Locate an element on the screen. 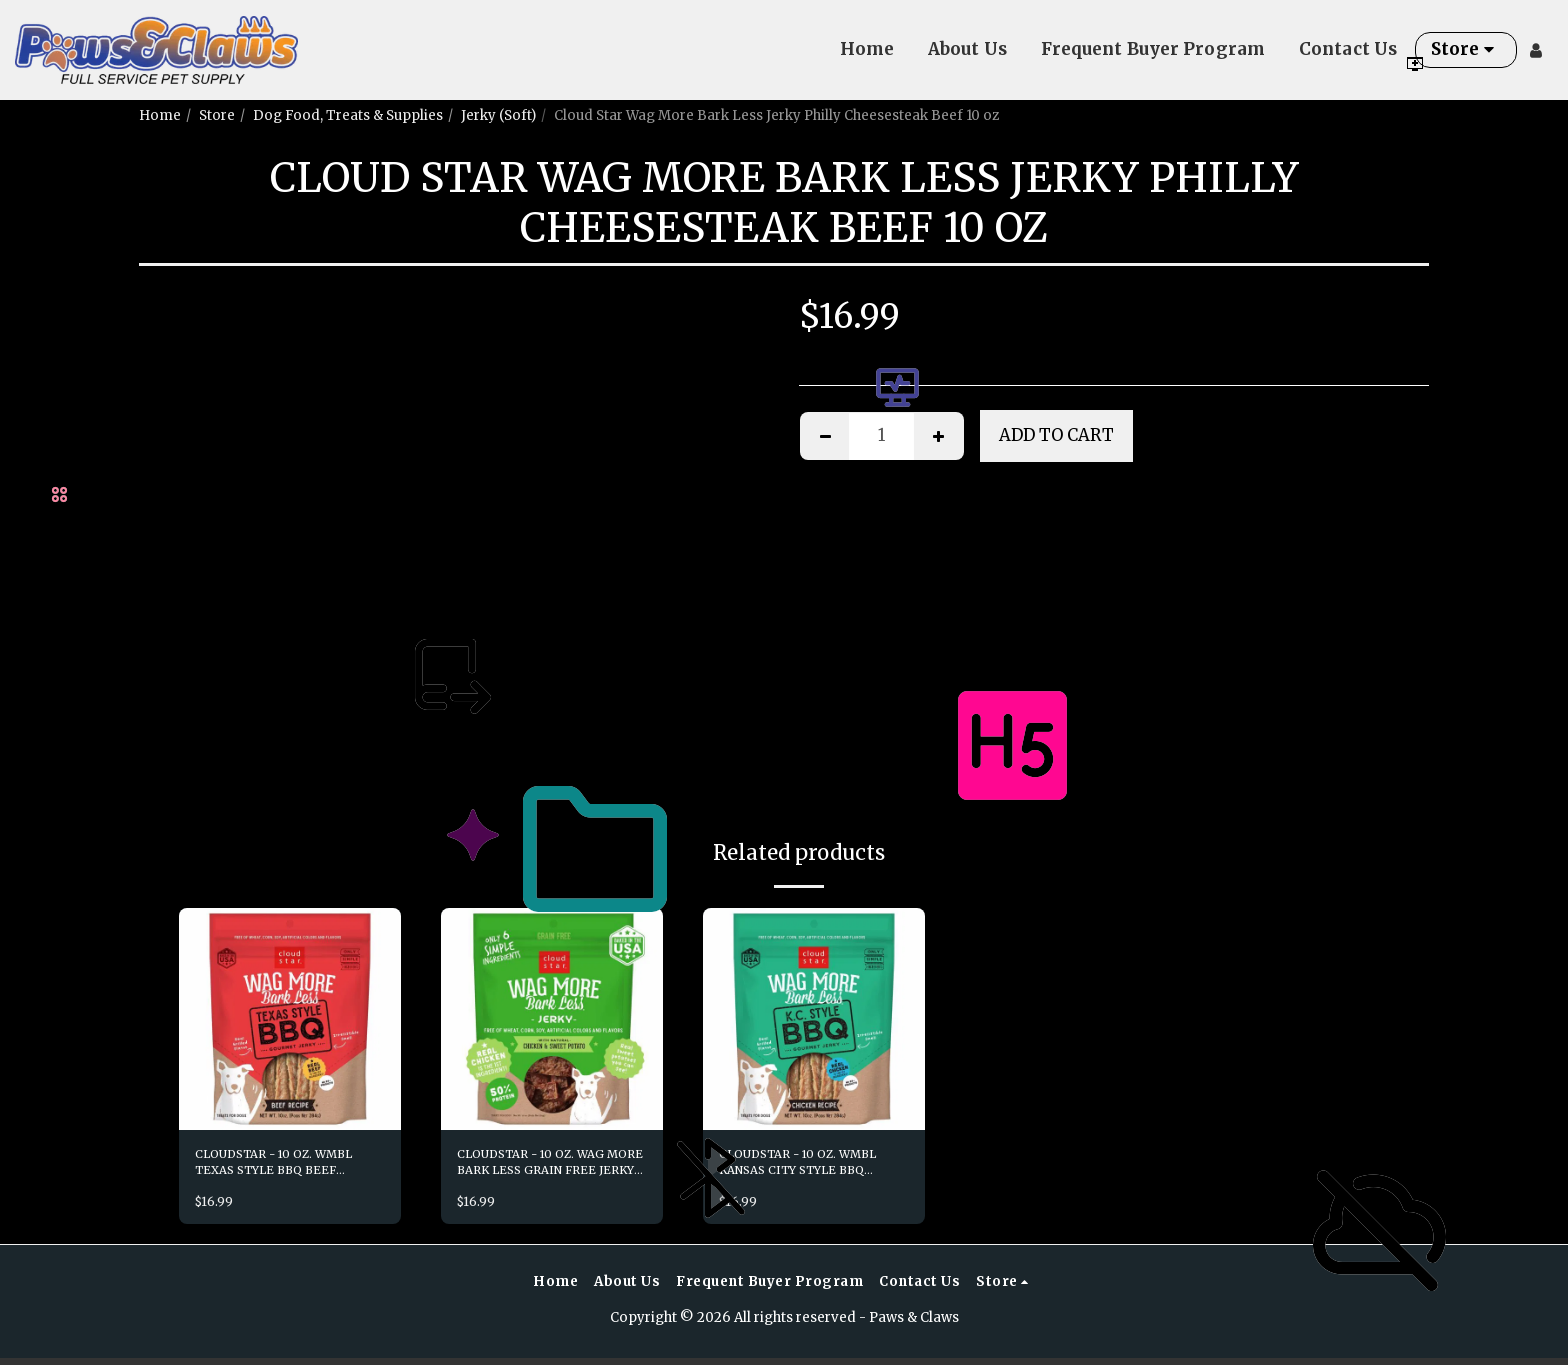 The width and height of the screenshot is (1568, 1365). add current video to watch queue is located at coordinates (1415, 64).